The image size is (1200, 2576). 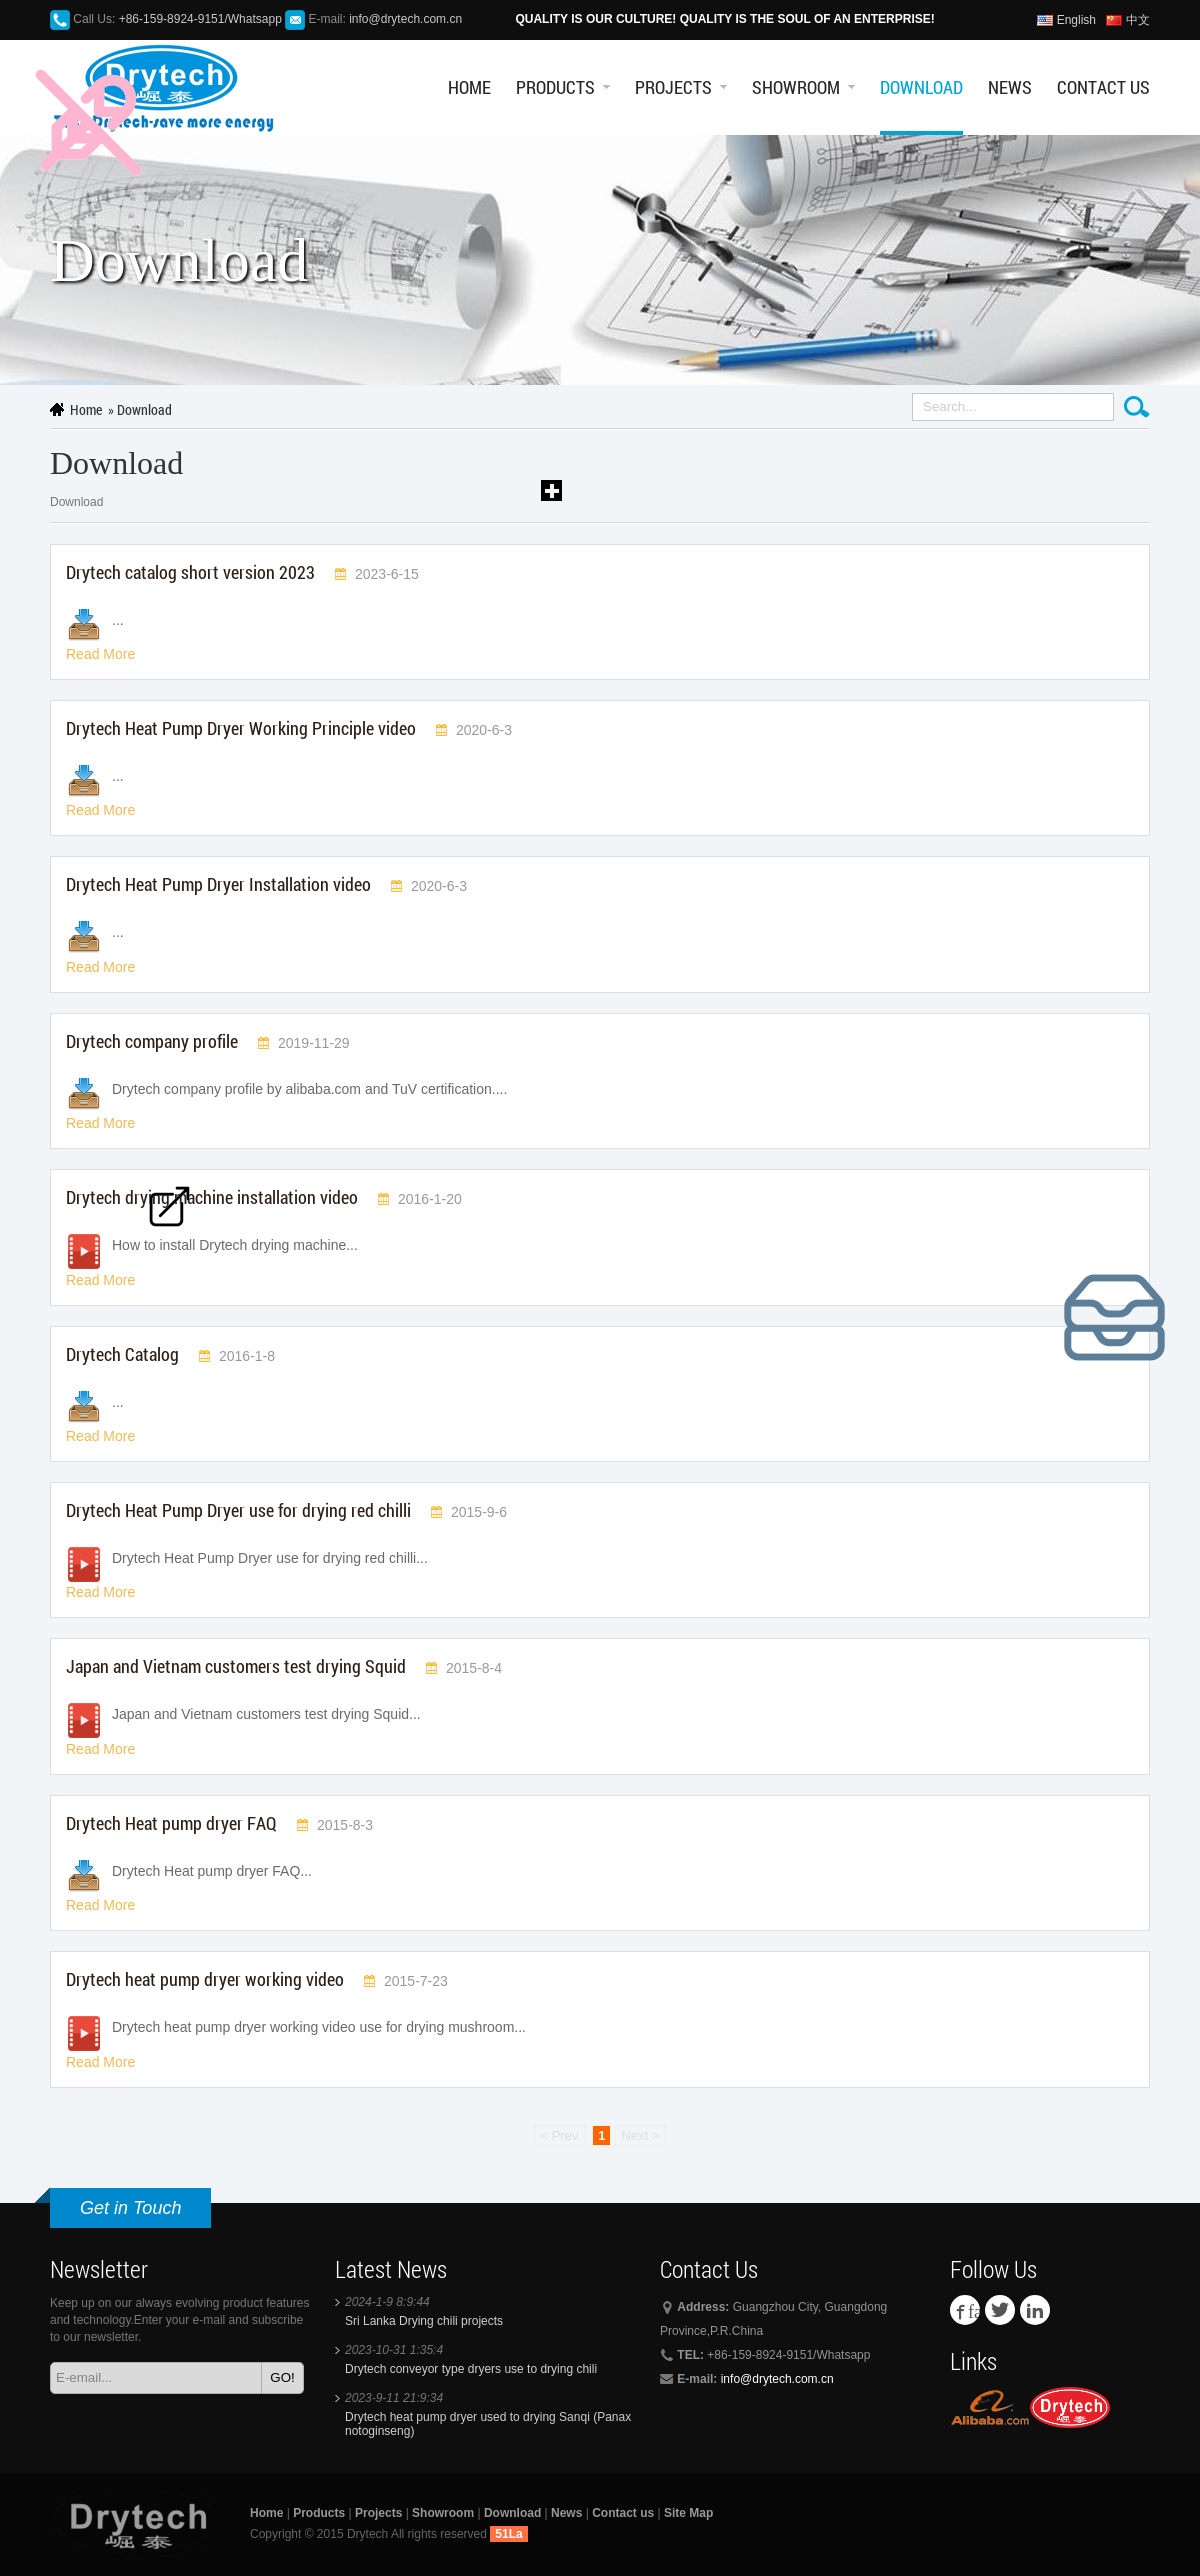 What do you see at coordinates (88, 122) in the screenshot?
I see `disable handwriting or stylus input` at bounding box center [88, 122].